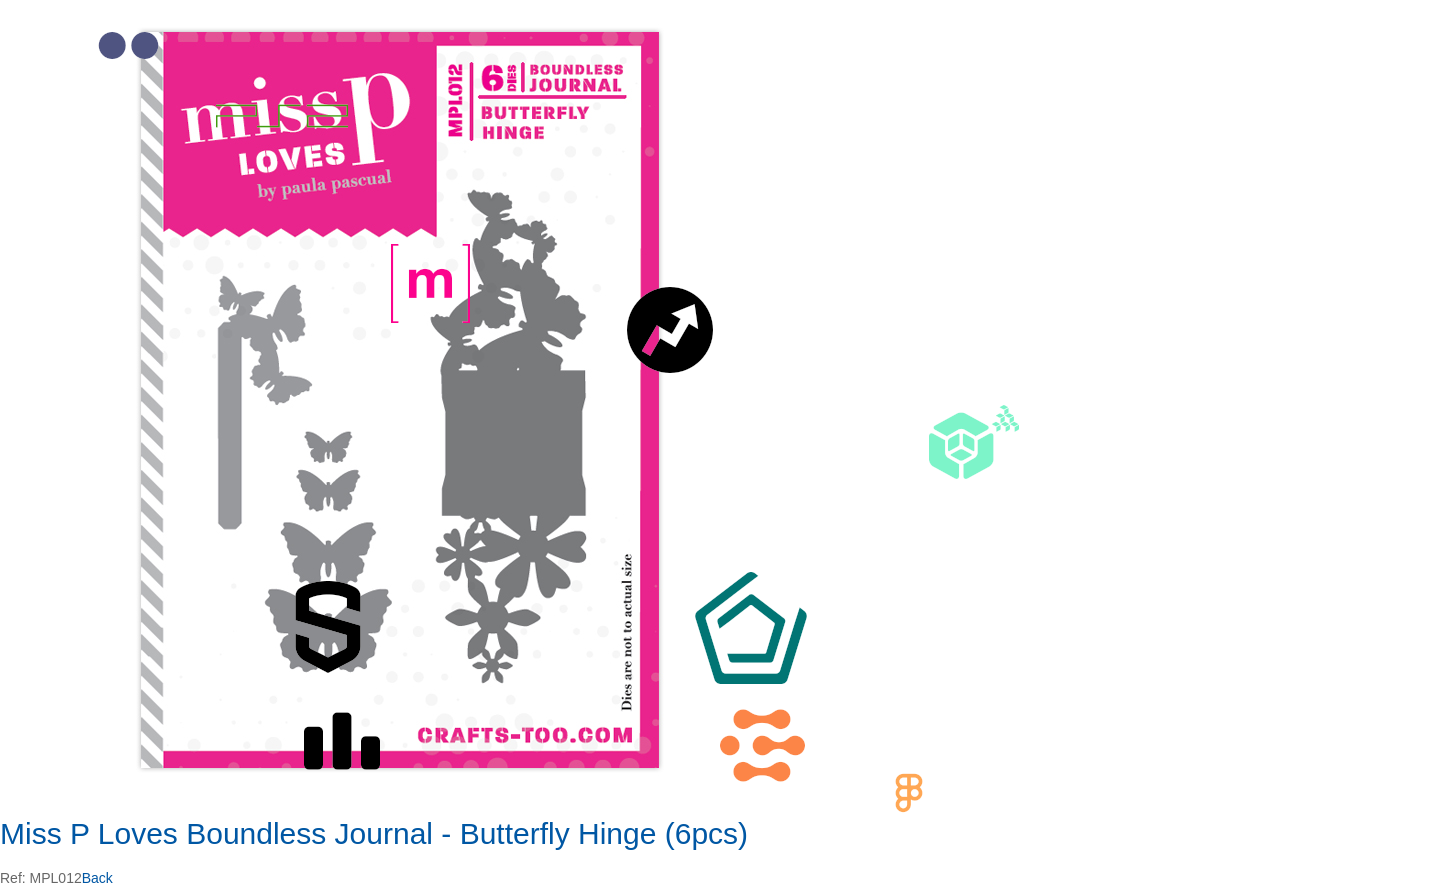 The width and height of the screenshot is (1438, 890). Describe the element at coordinates (430, 283) in the screenshot. I see `open matrix messaging app` at that location.